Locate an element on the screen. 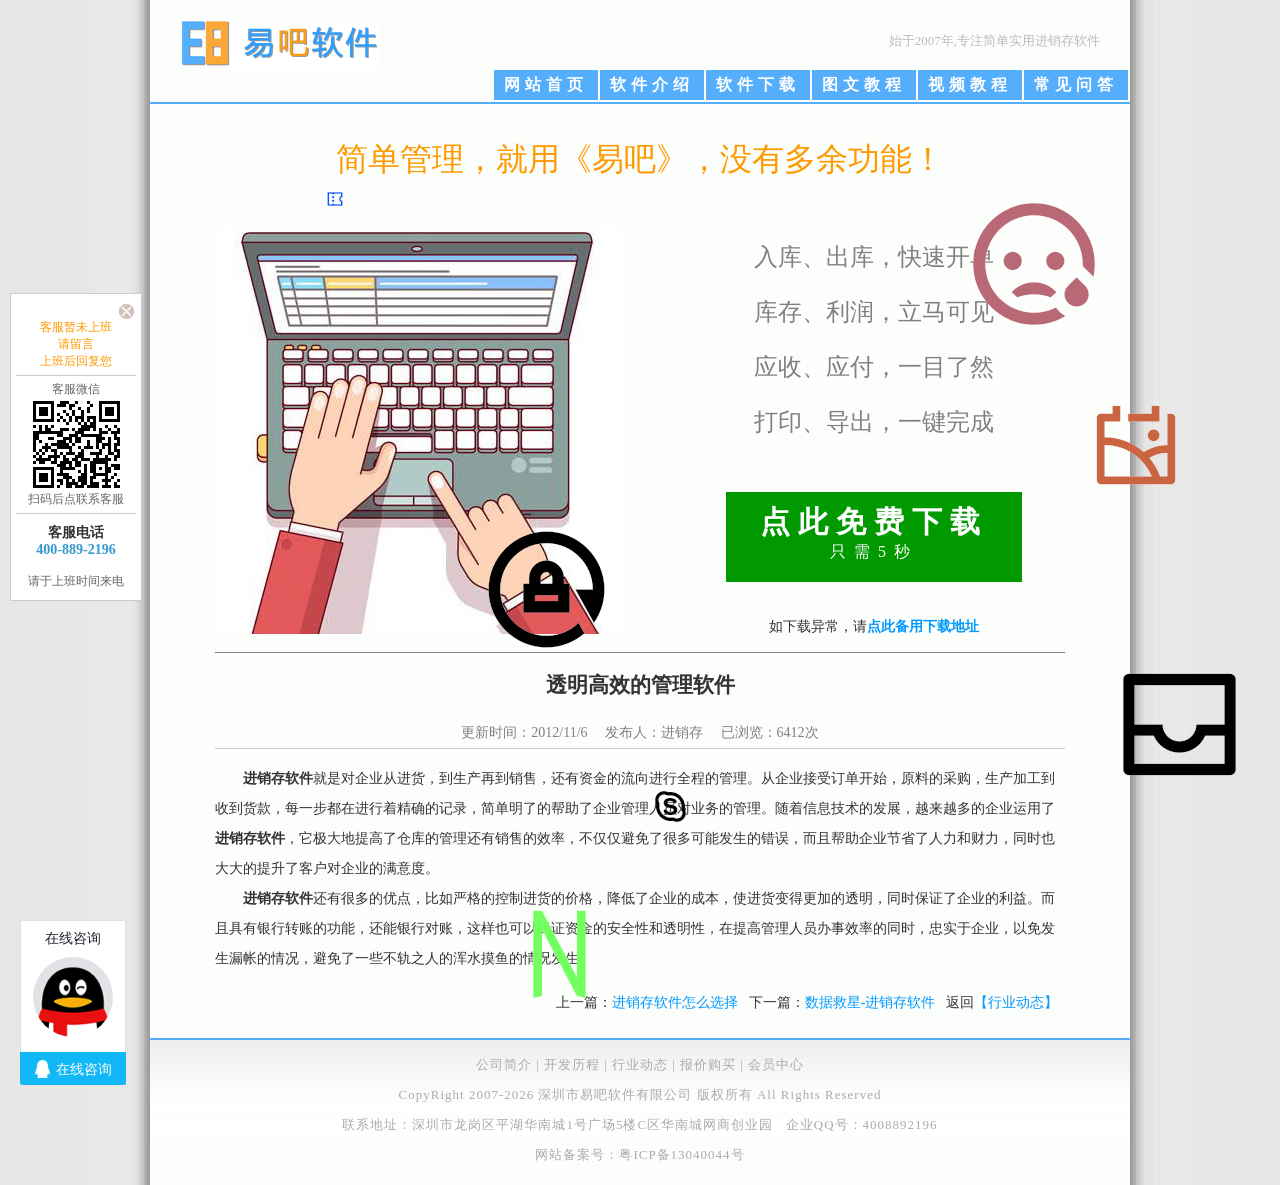  open Skype app is located at coordinates (670, 806).